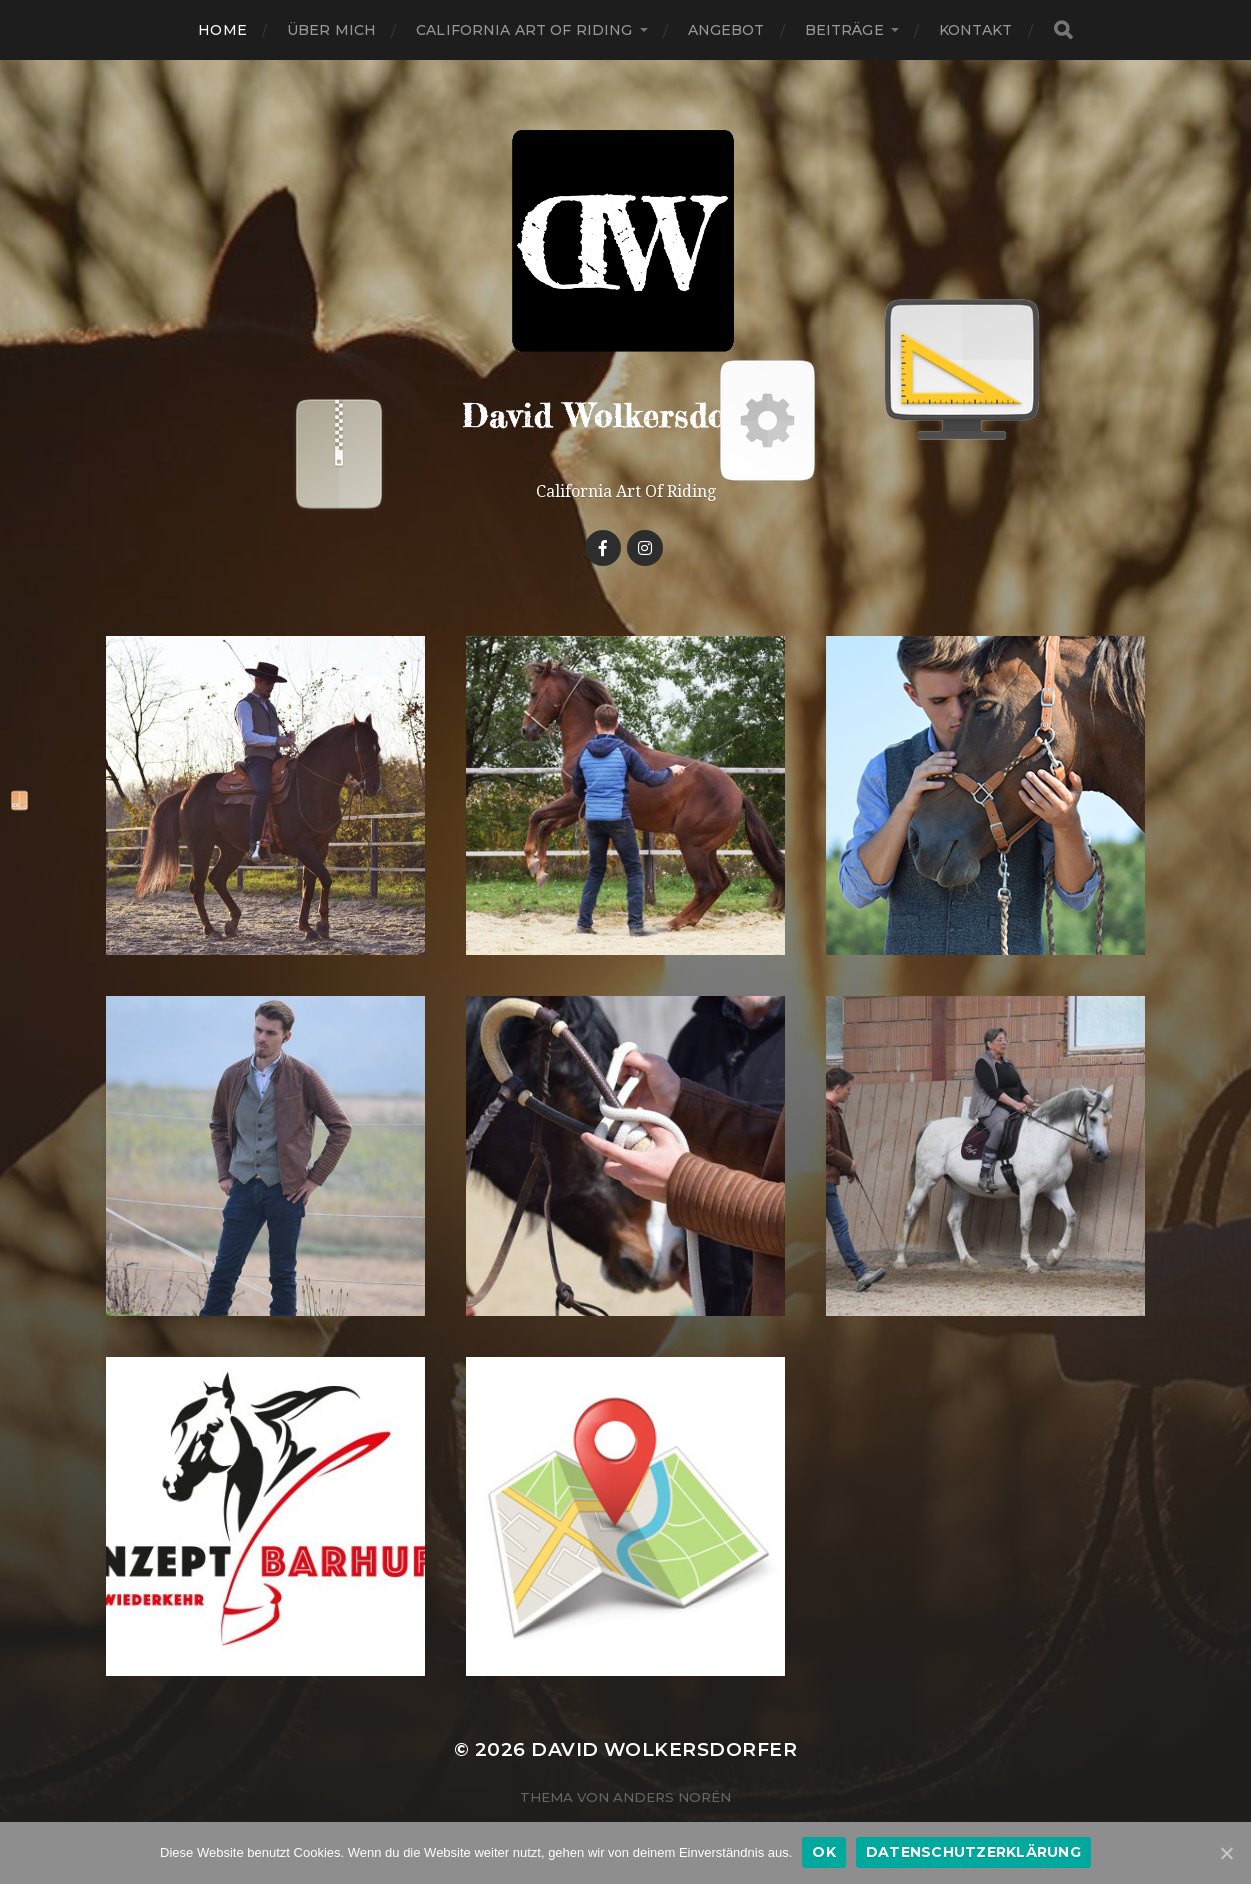 This screenshot has height=1884, width=1251. What do you see at coordinates (19, 800) in the screenshot?
I see `a compressed archive or package file` at bounding box center [19, 800].